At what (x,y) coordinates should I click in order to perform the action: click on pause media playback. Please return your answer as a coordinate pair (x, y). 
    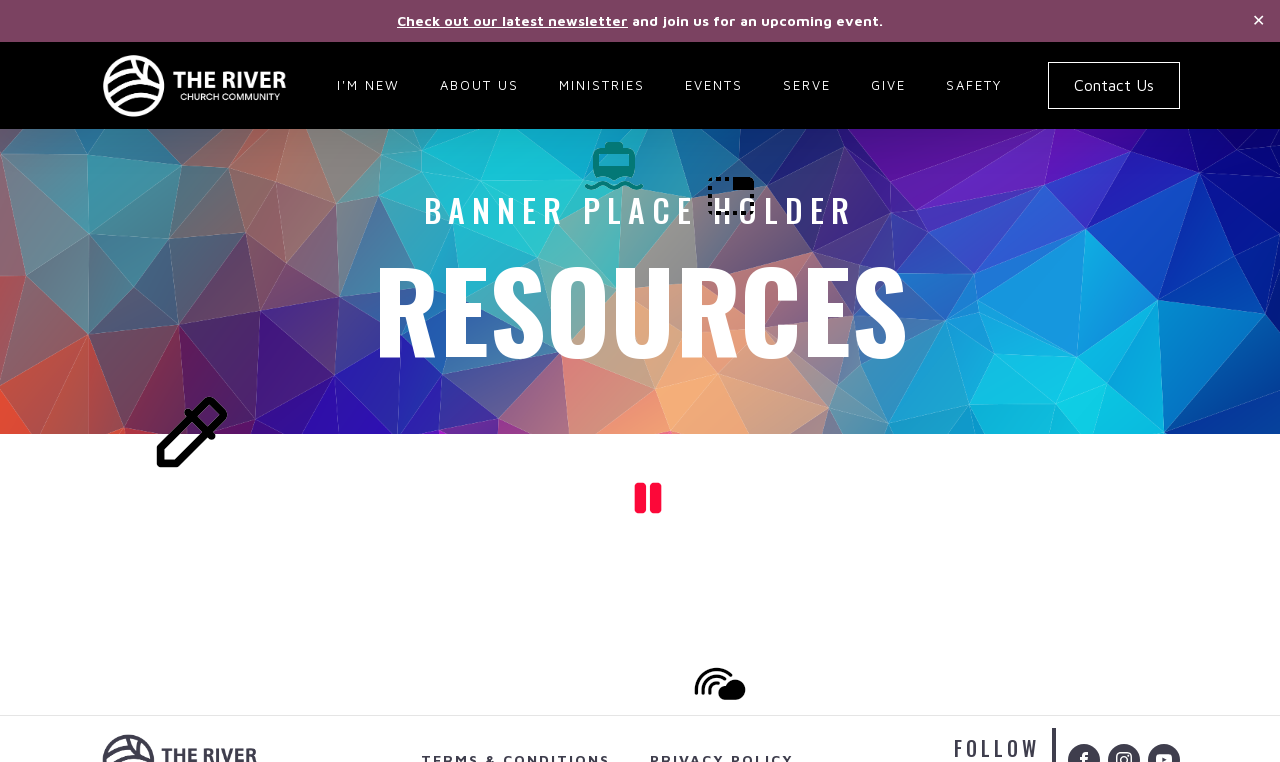
    Looking at the image, I should click on (648, 498).